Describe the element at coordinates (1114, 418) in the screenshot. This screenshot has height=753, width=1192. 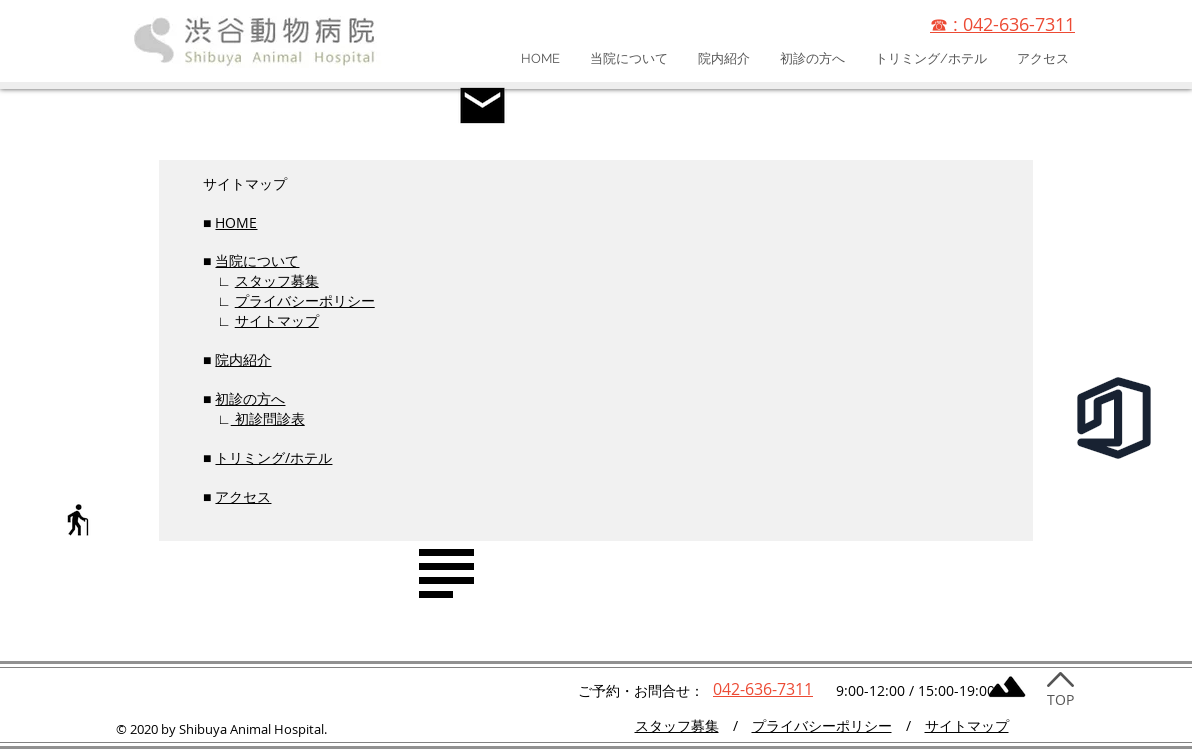
I see `open Microsoft Office suite` at that location.